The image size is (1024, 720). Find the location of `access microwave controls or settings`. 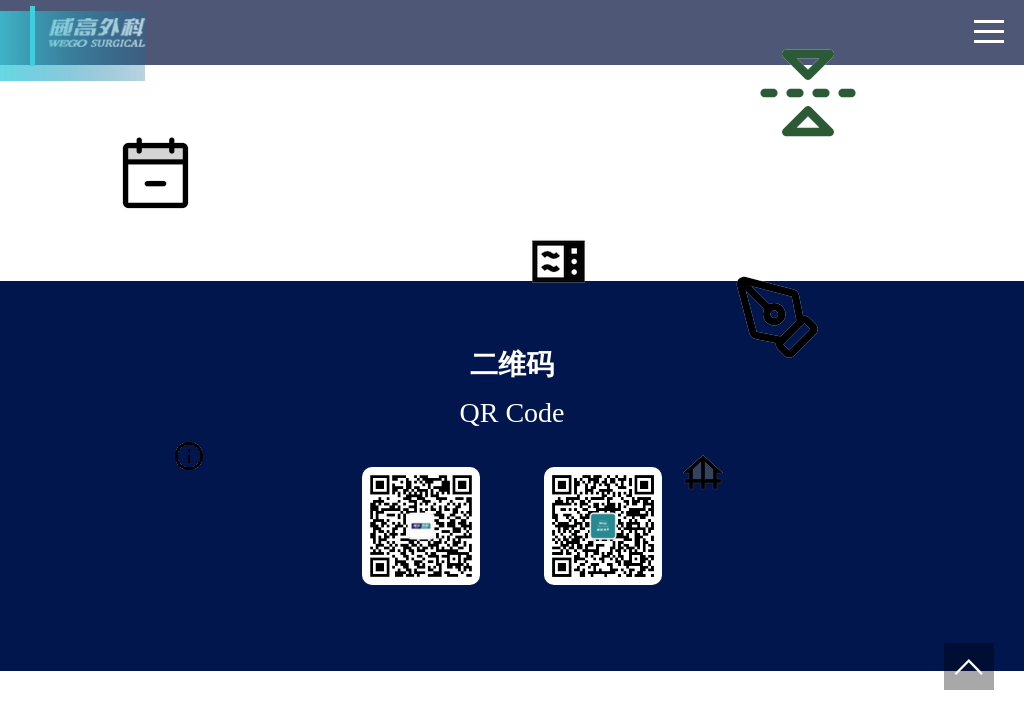

access microwave controls or settings is located at coordinates (558, 261).